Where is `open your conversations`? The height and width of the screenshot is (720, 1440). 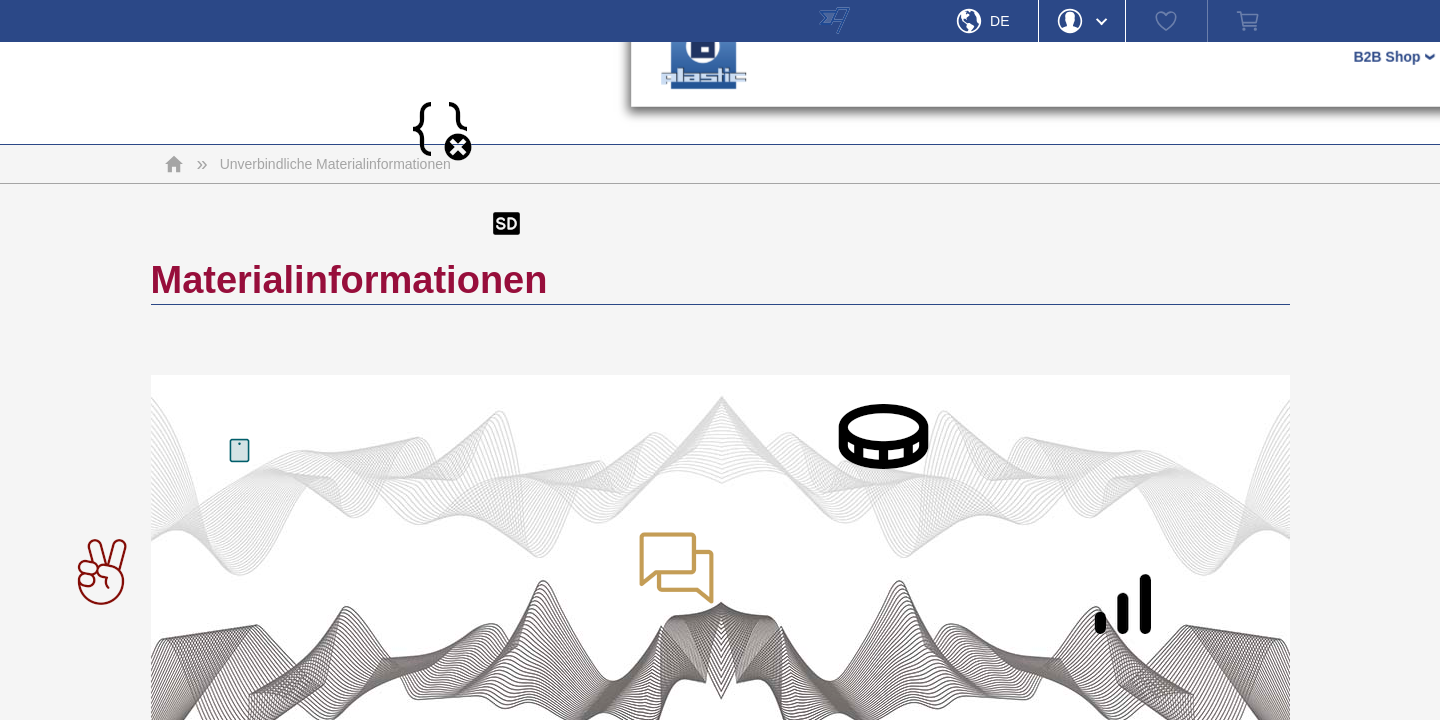 open your conversations is located at coordinates (676, 566).